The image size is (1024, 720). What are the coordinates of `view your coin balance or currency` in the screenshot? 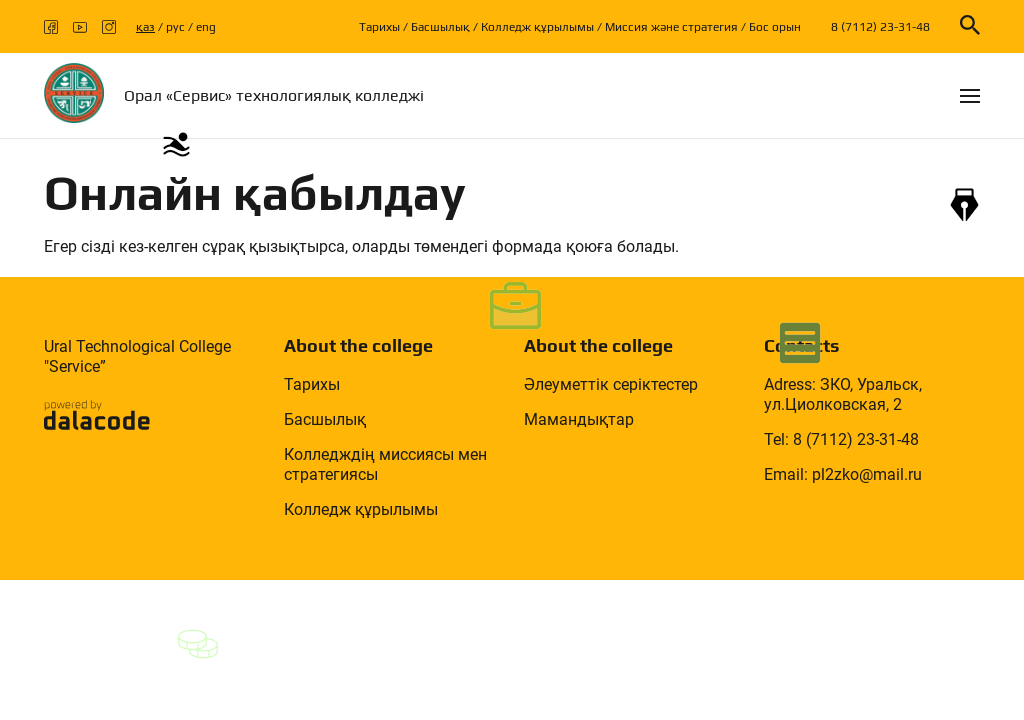 It's located at (198, 644).